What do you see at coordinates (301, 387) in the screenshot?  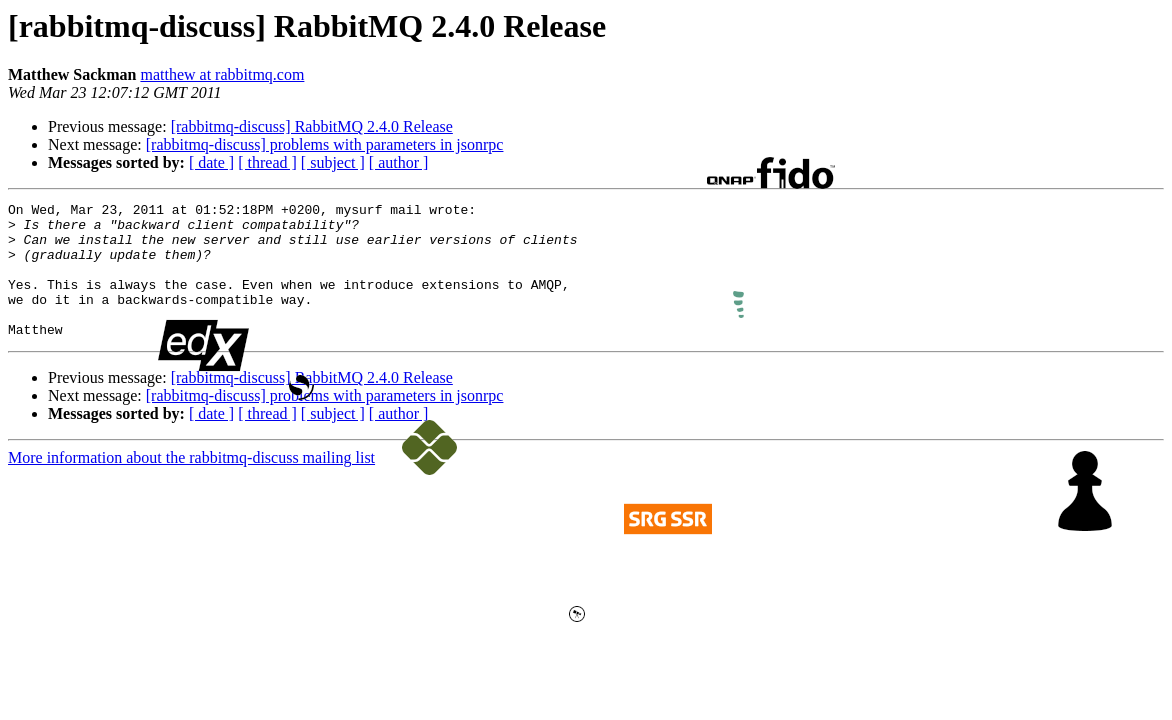 I see `opensearch branding or product logo` at bounding box center [301, 387].